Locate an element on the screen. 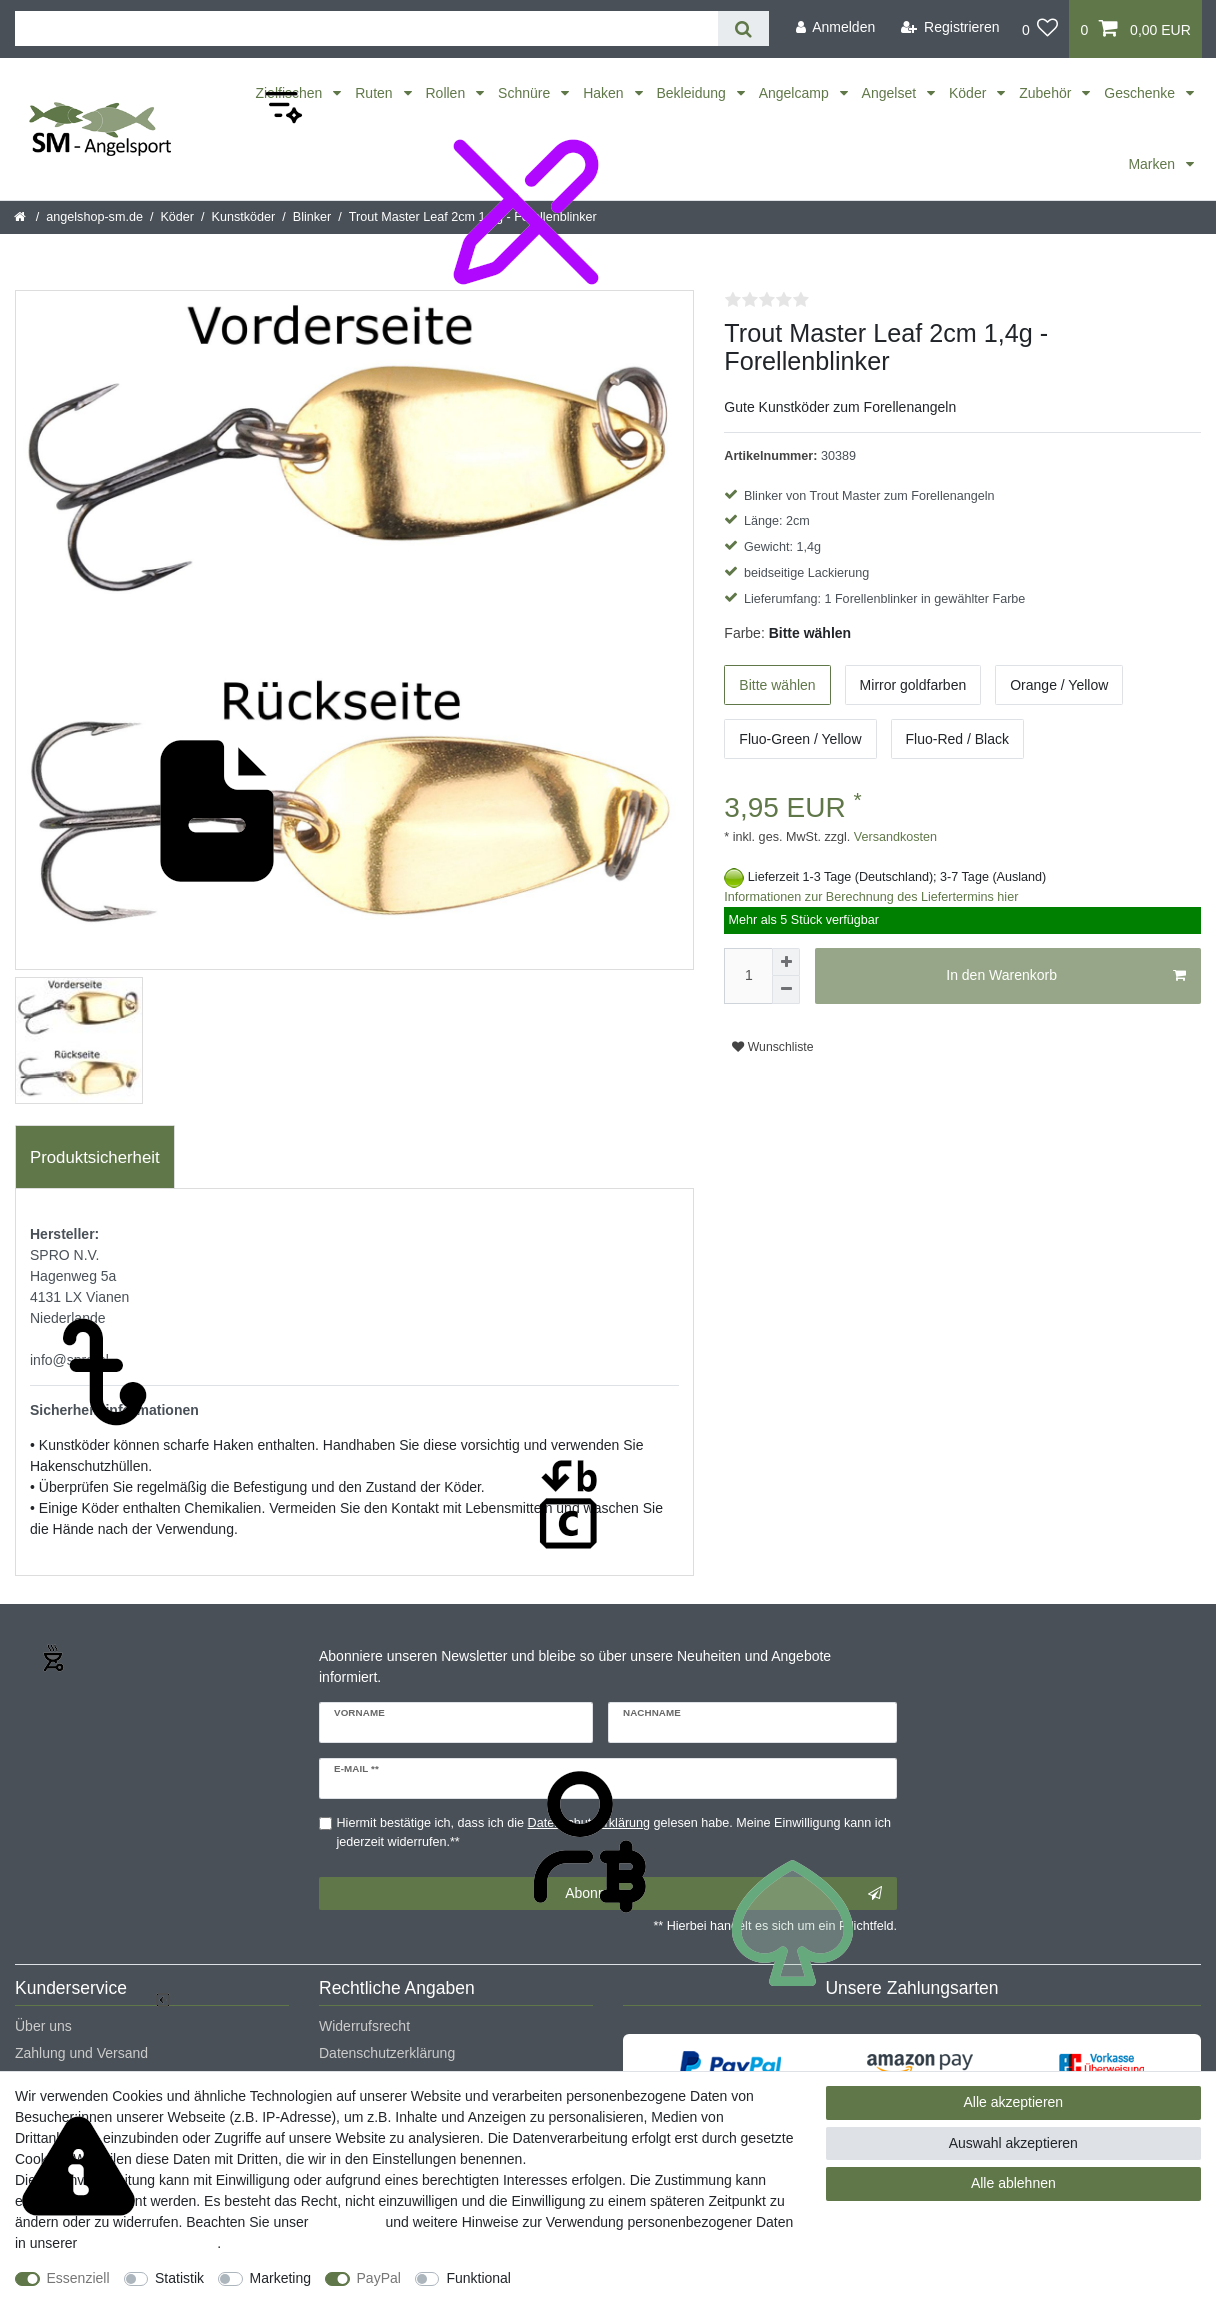 The height and width of the screenshot is (2303, 1216). playing cards or card game feature is located at coordinates (792, 1925).